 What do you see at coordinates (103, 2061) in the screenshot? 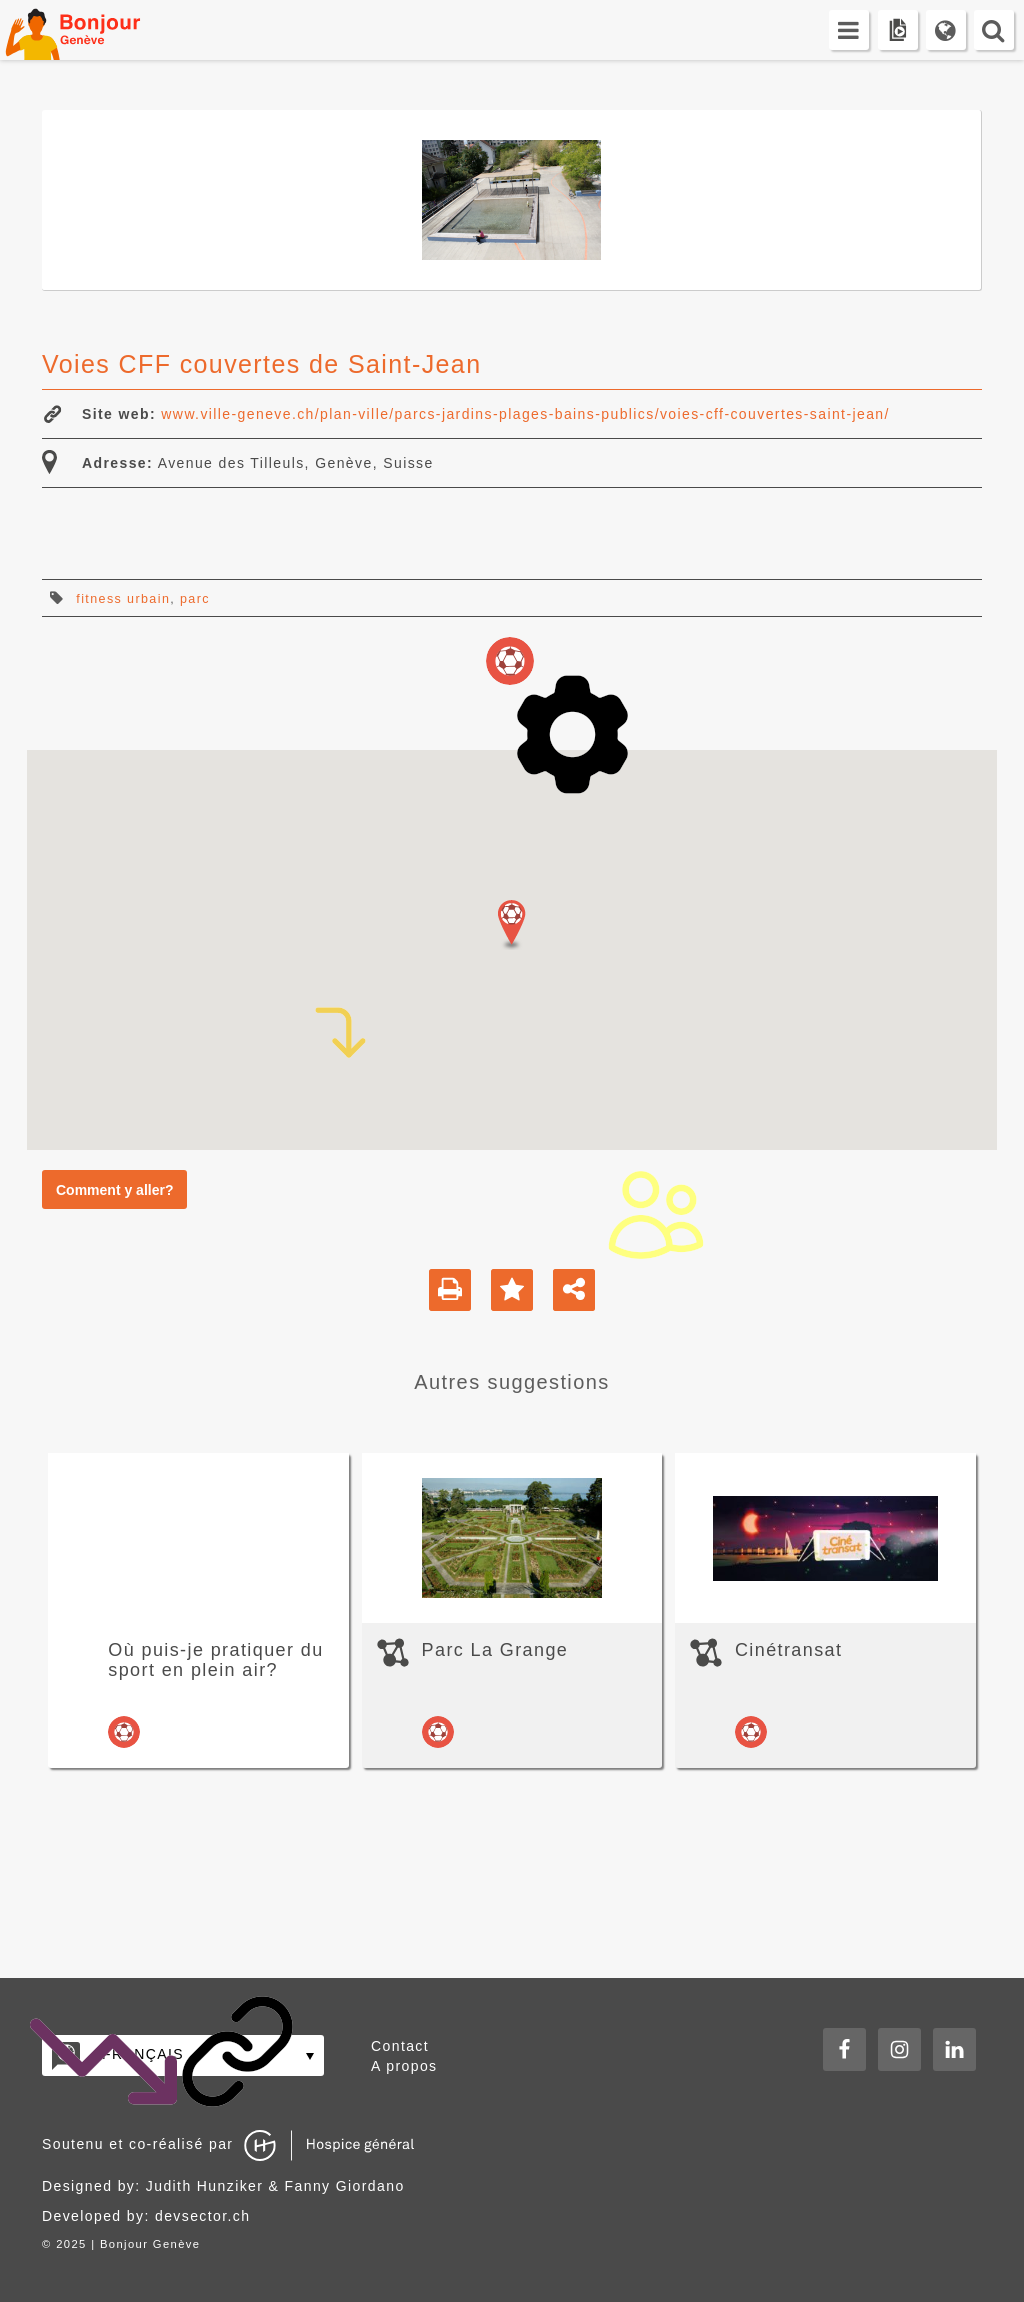
I see `indicates a downward trend or declining metrics` at bounding box center [103, 2061].